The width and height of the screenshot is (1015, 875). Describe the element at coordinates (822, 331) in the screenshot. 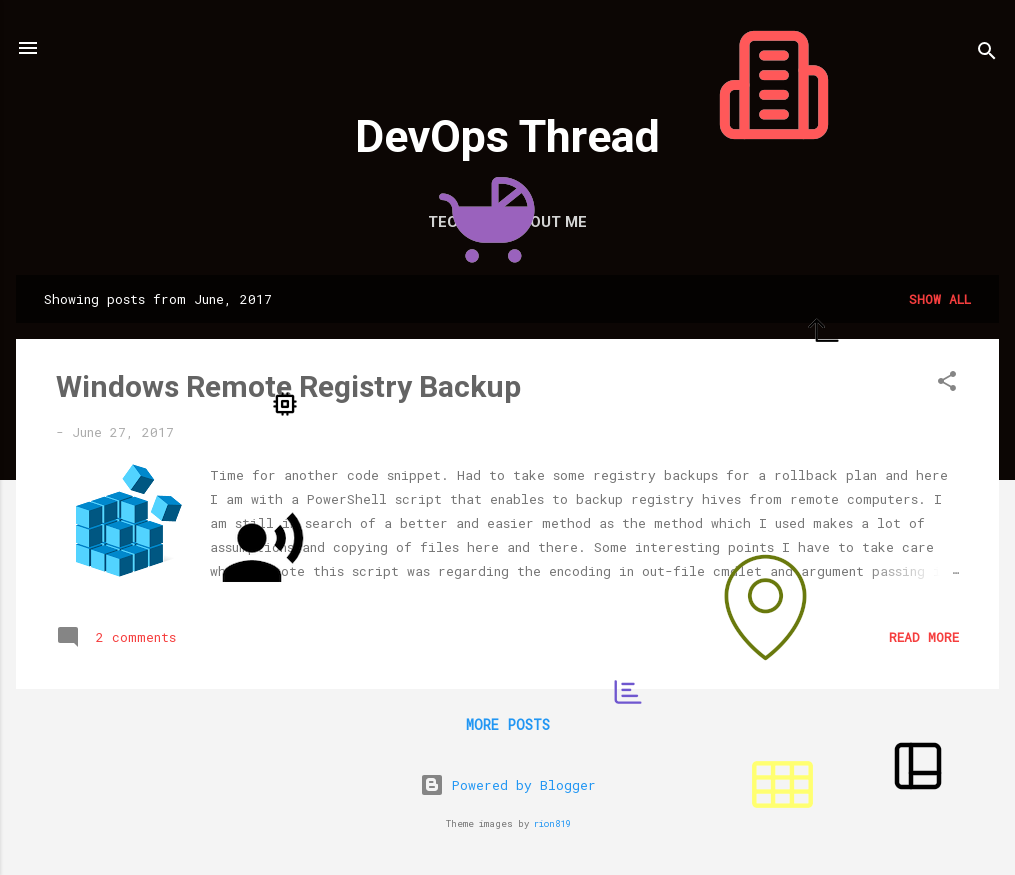

I see `go back and up to previous level` at that location.